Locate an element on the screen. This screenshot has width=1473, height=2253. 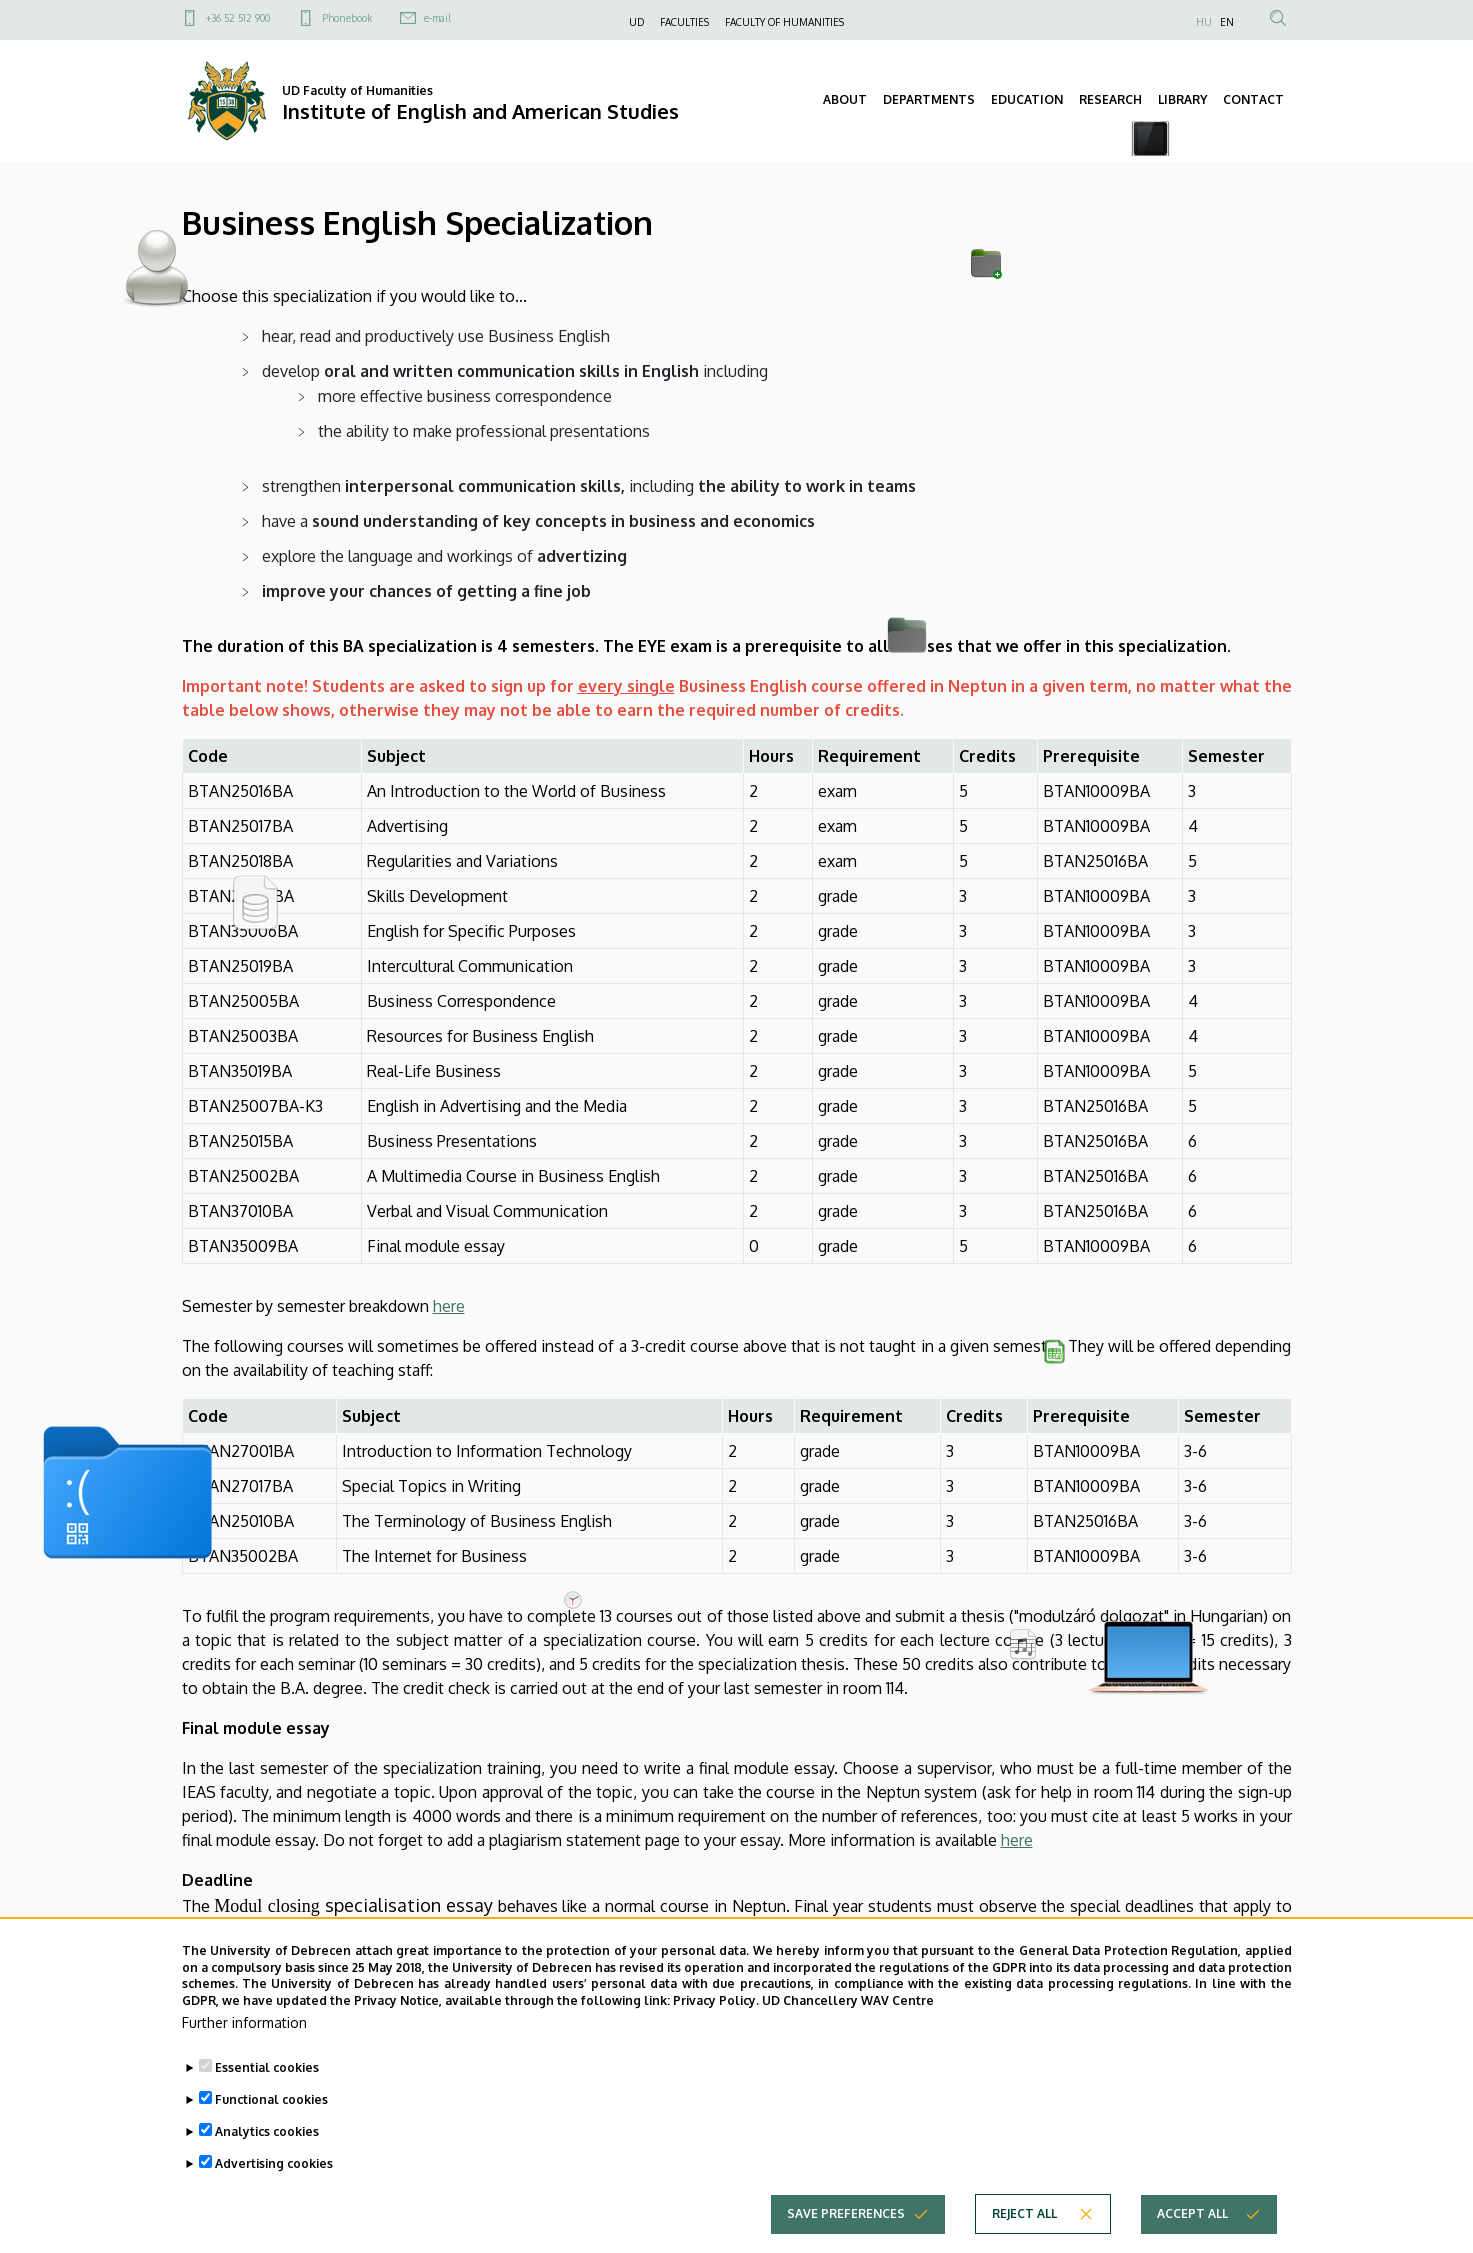
default user profile placeholder is located at coordinates (157, 270).